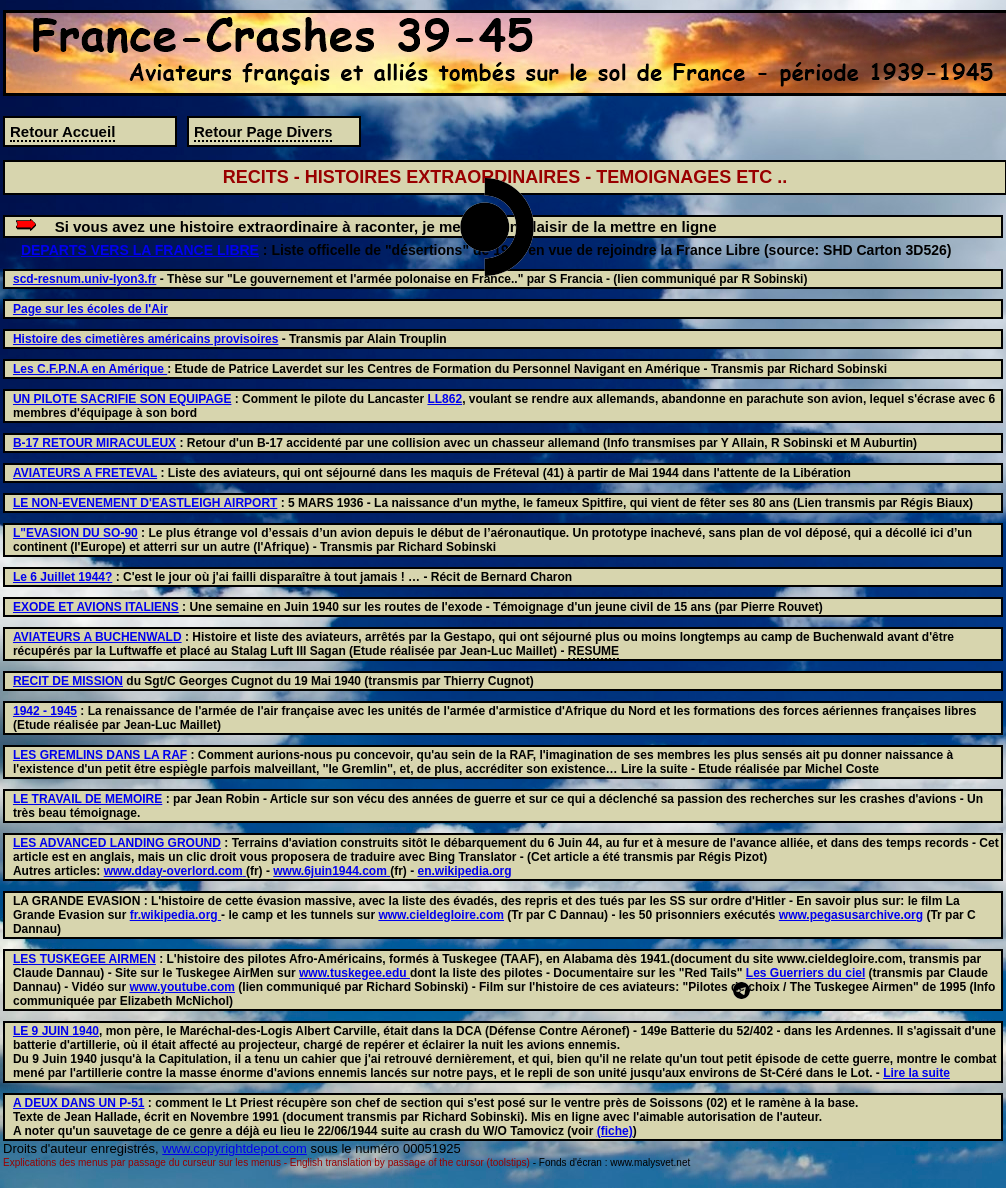 This screenshot has width=1006, height=1188. What do you see at coordinates (741, 990) in the screenshot?
I see `open Telegram messaging app` at bounding box center [741, 990].